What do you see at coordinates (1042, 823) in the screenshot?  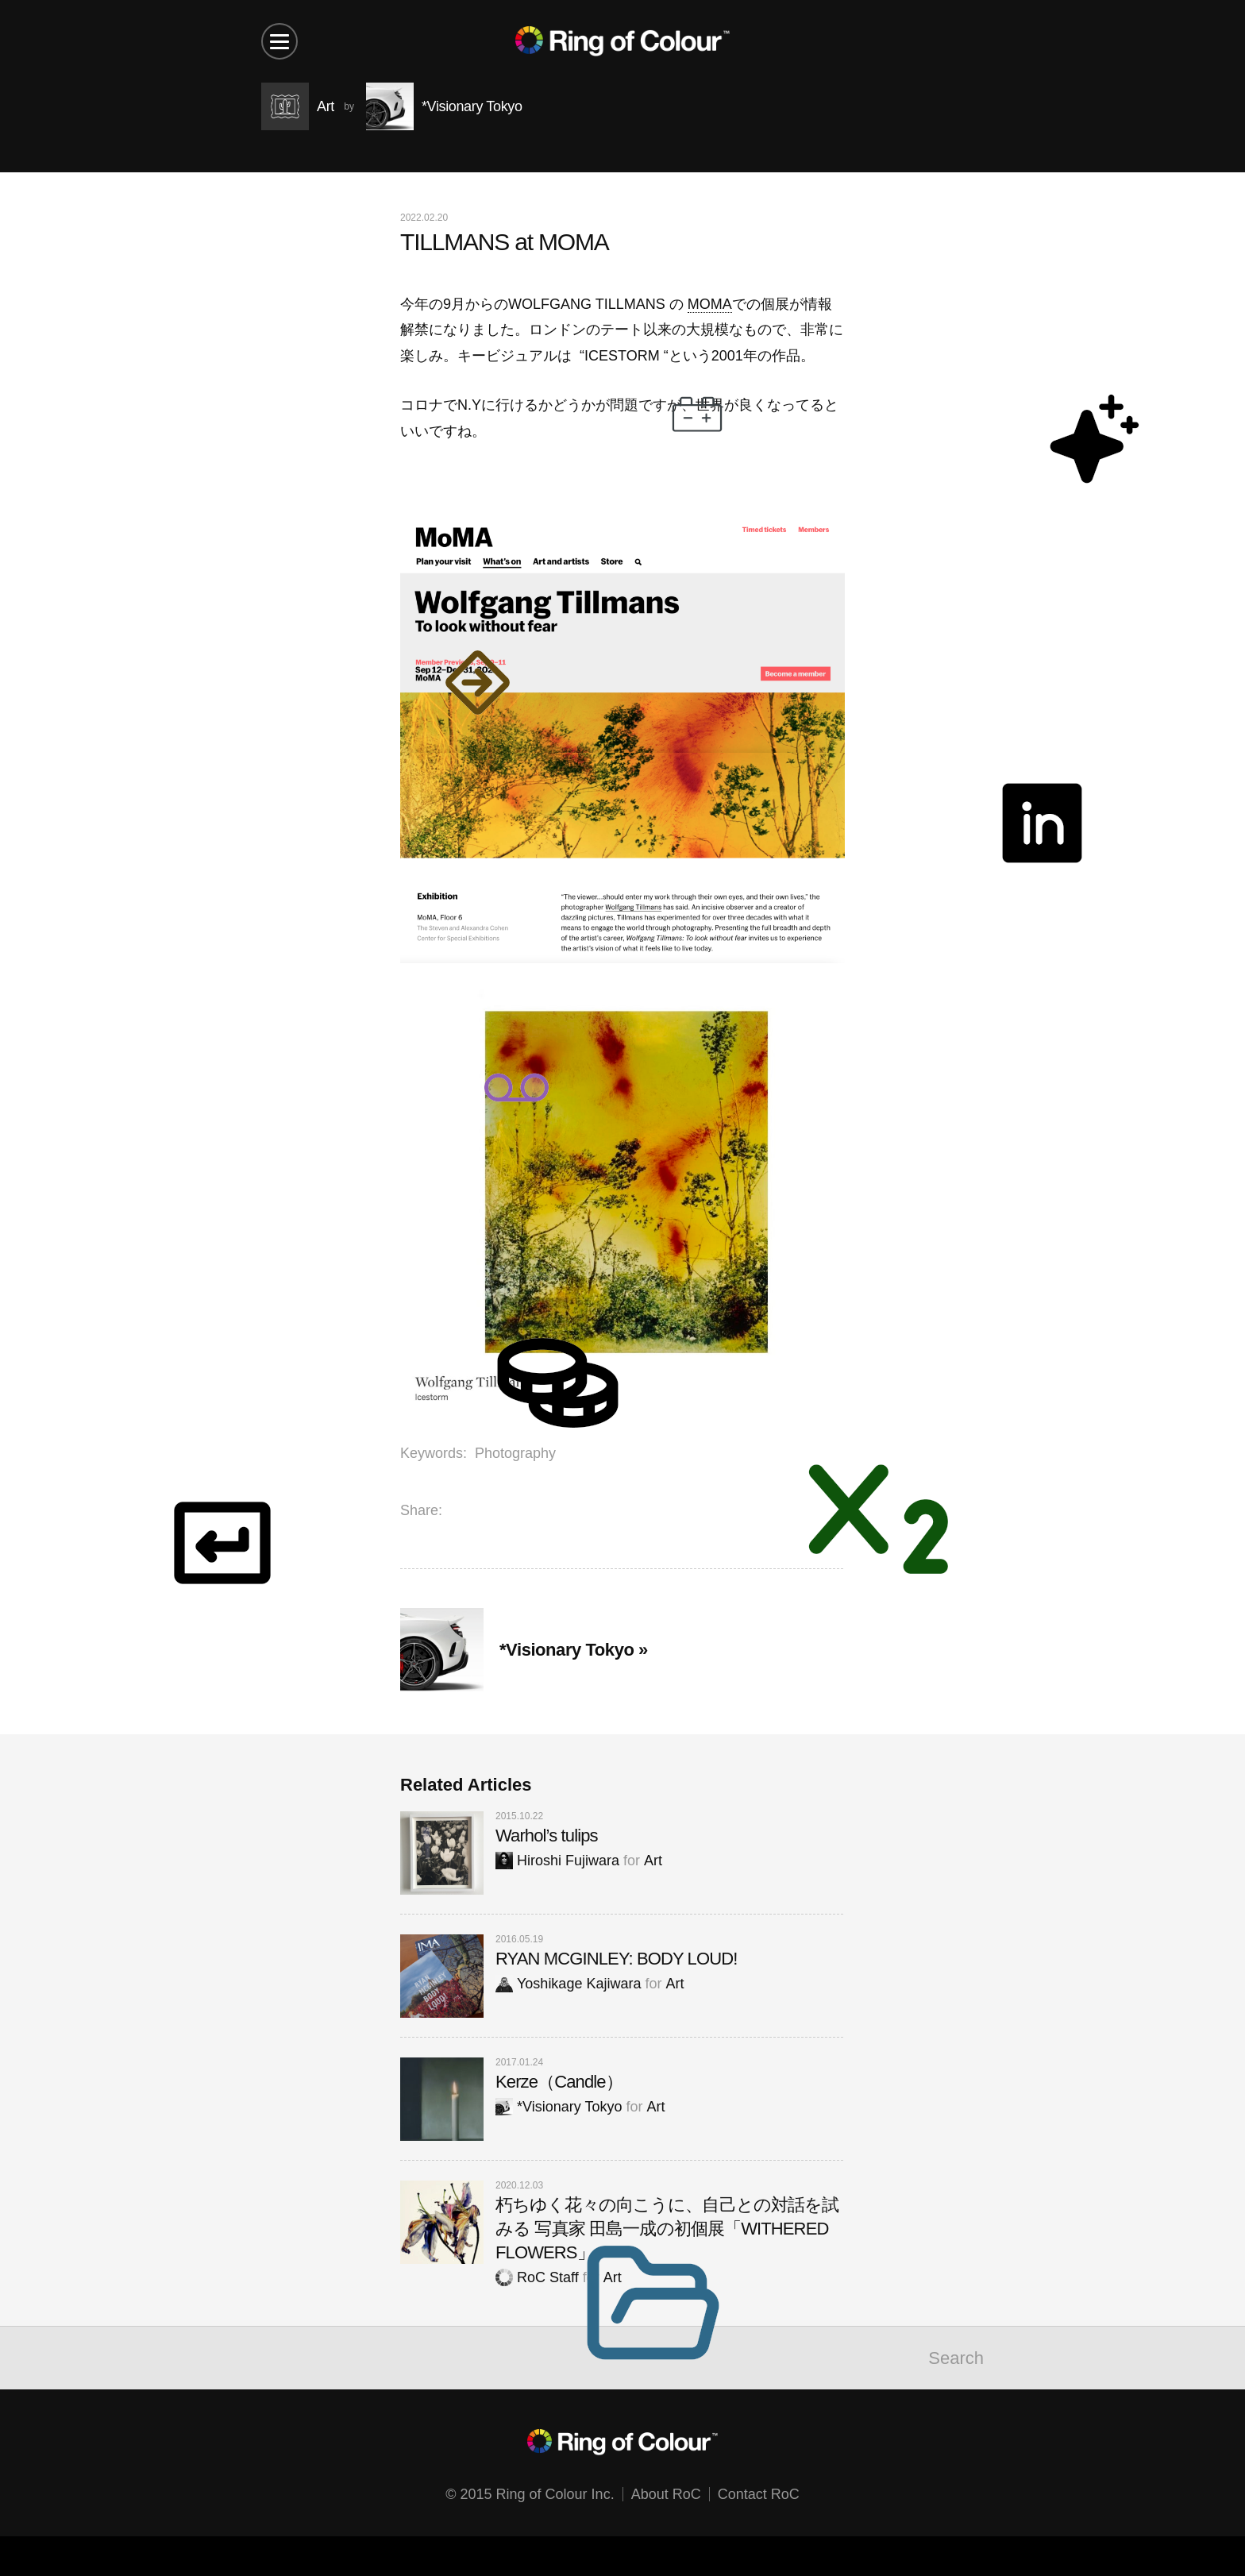 I see `open LinkedIn profile or app` at bounding box center [1042, 823].